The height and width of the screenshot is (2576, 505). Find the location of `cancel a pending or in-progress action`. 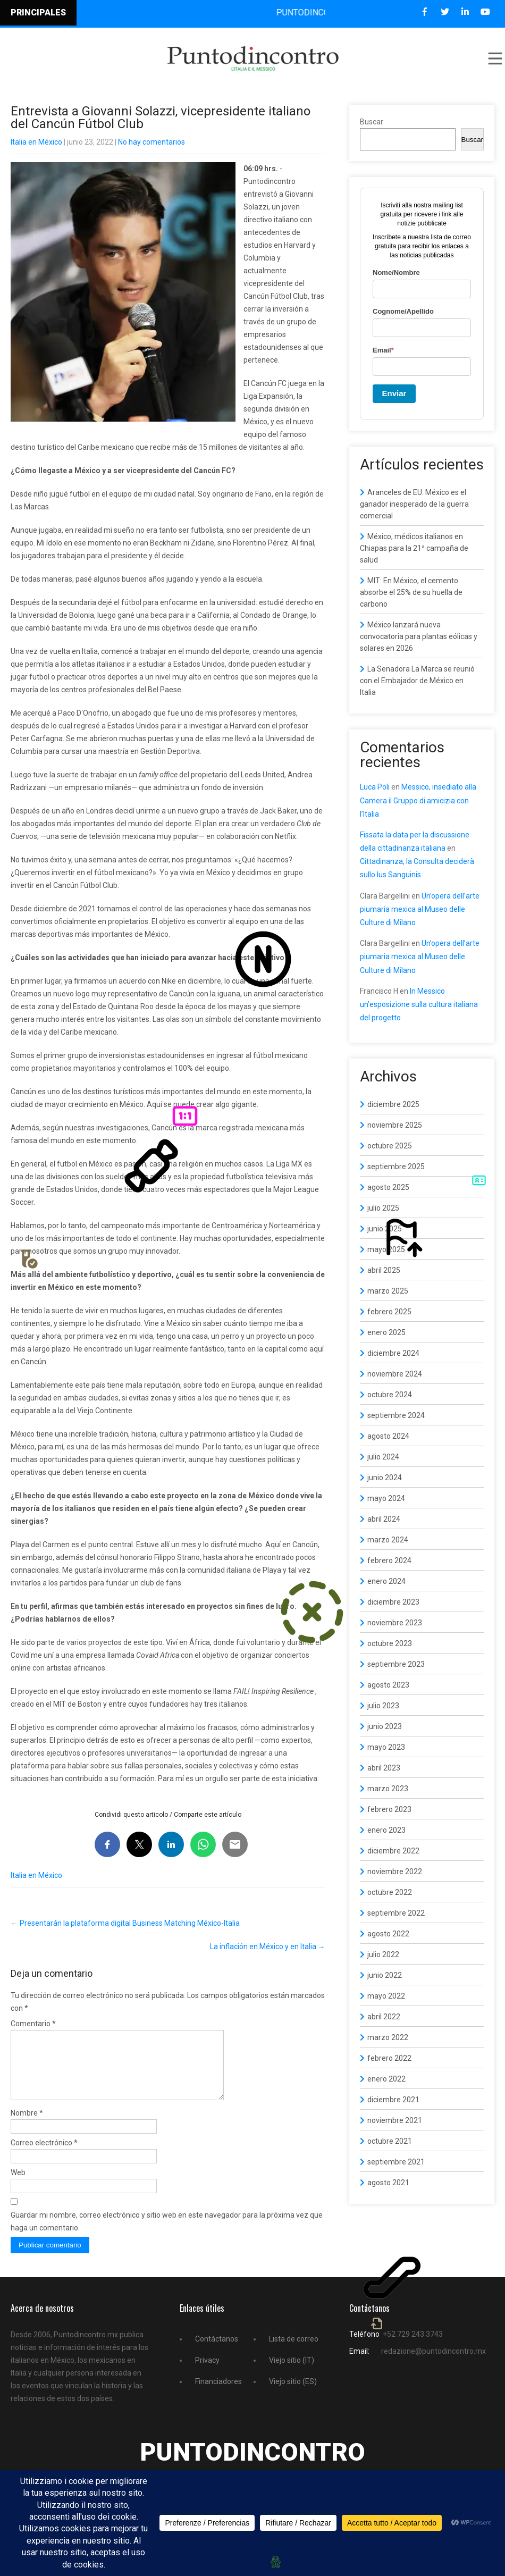

cancel a pending or in-progress action is located at coordinates (312, 1612).